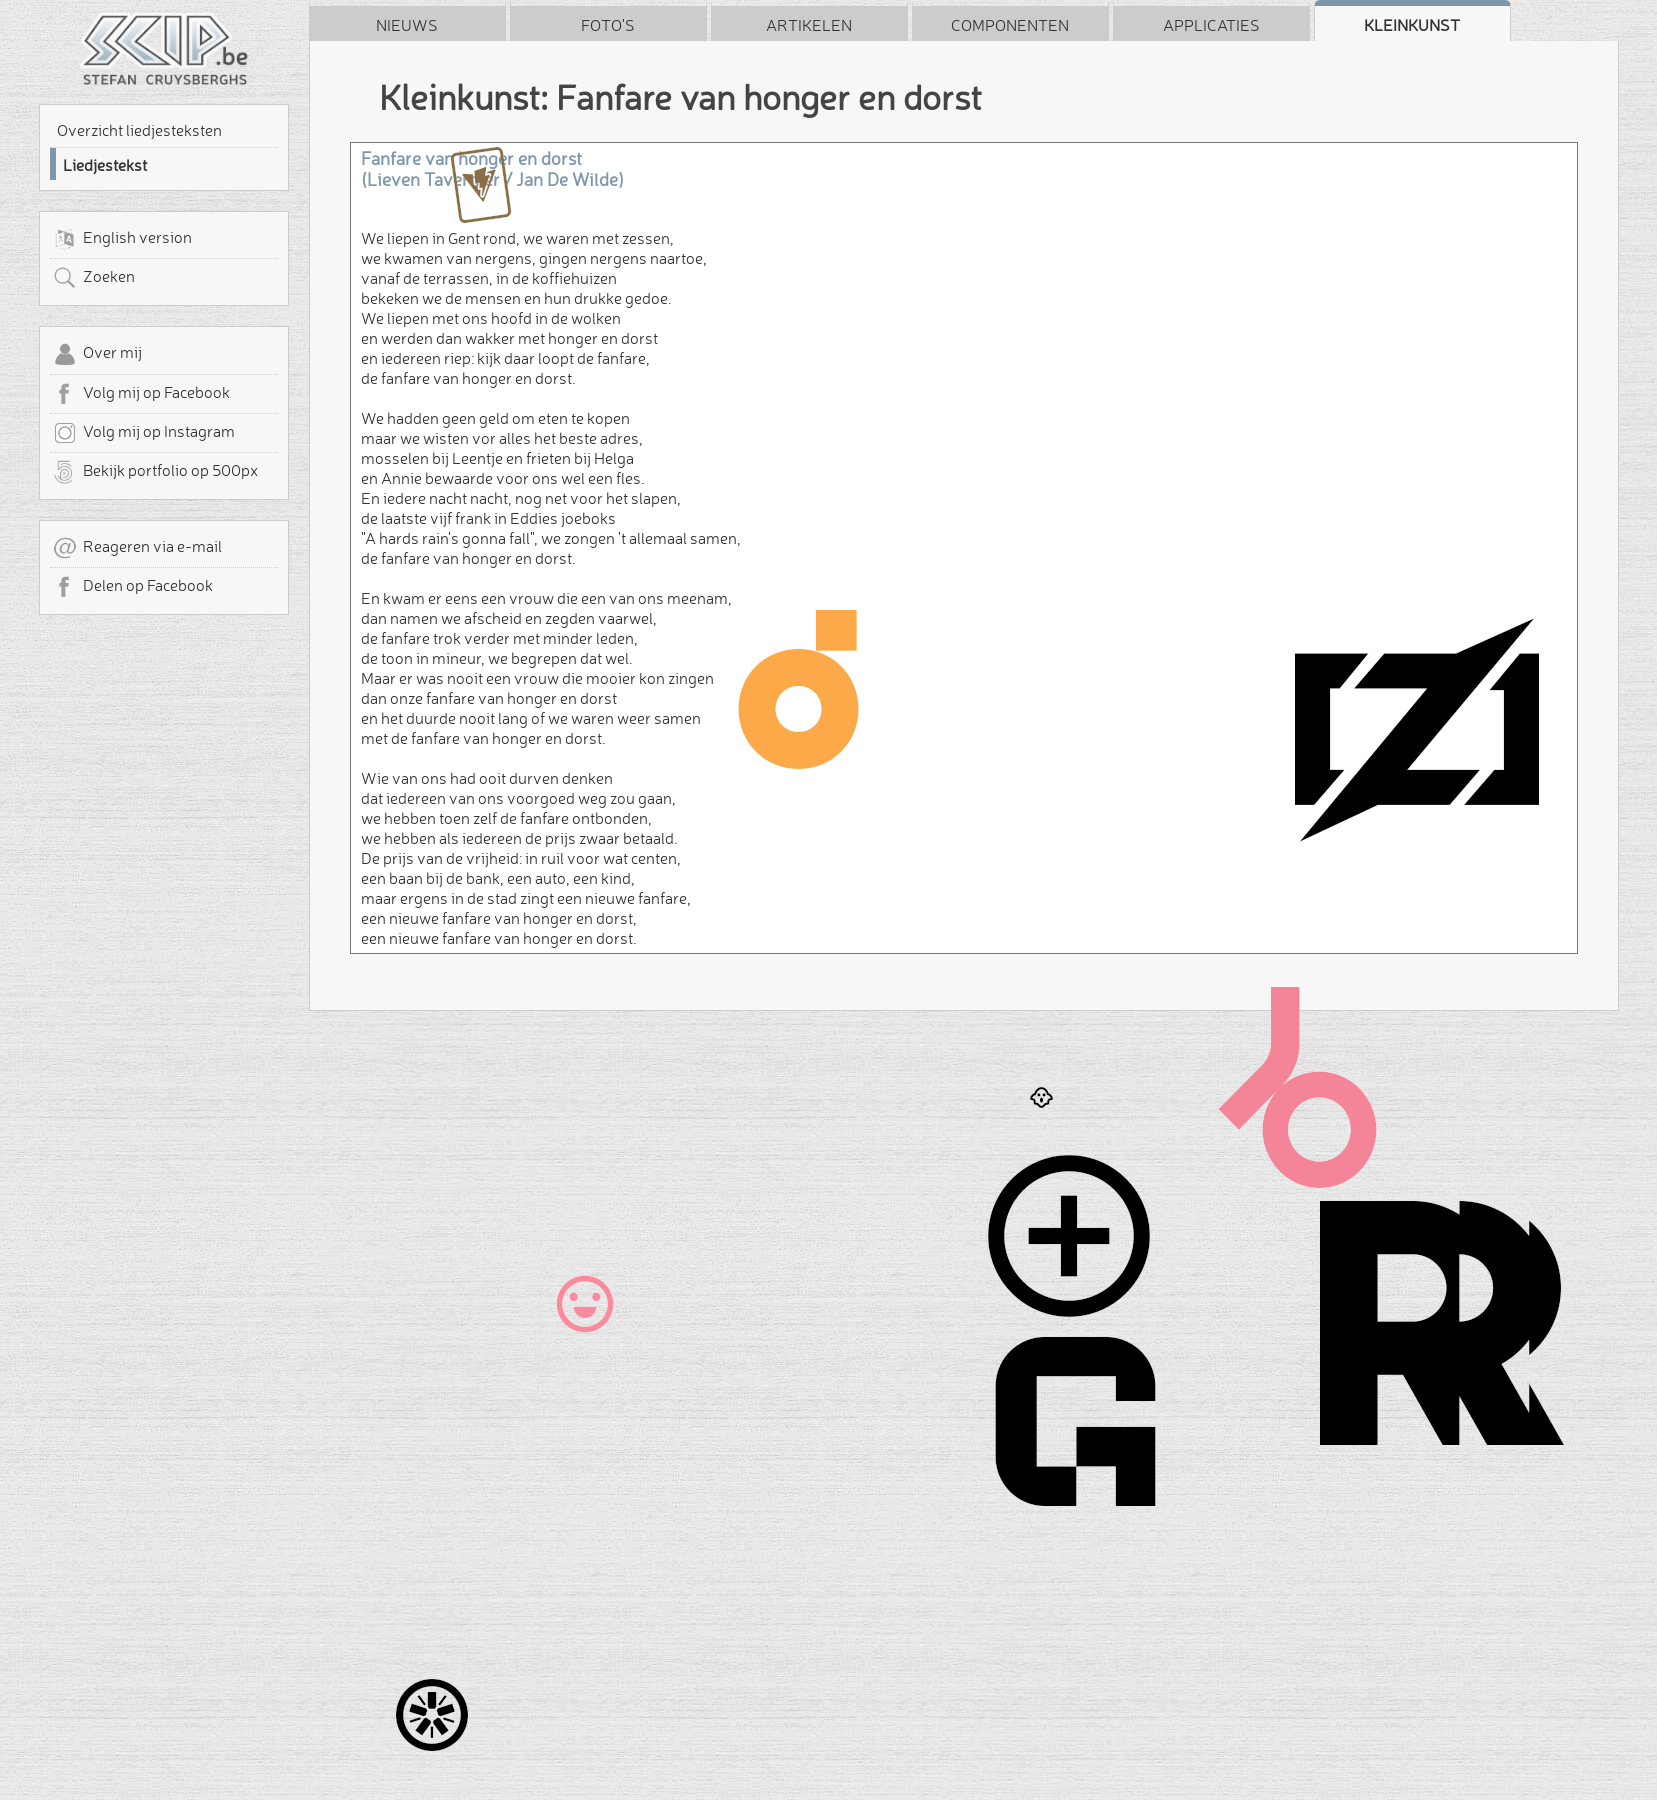  I want to click on open depositphotos stock image library, so click(798, 689).